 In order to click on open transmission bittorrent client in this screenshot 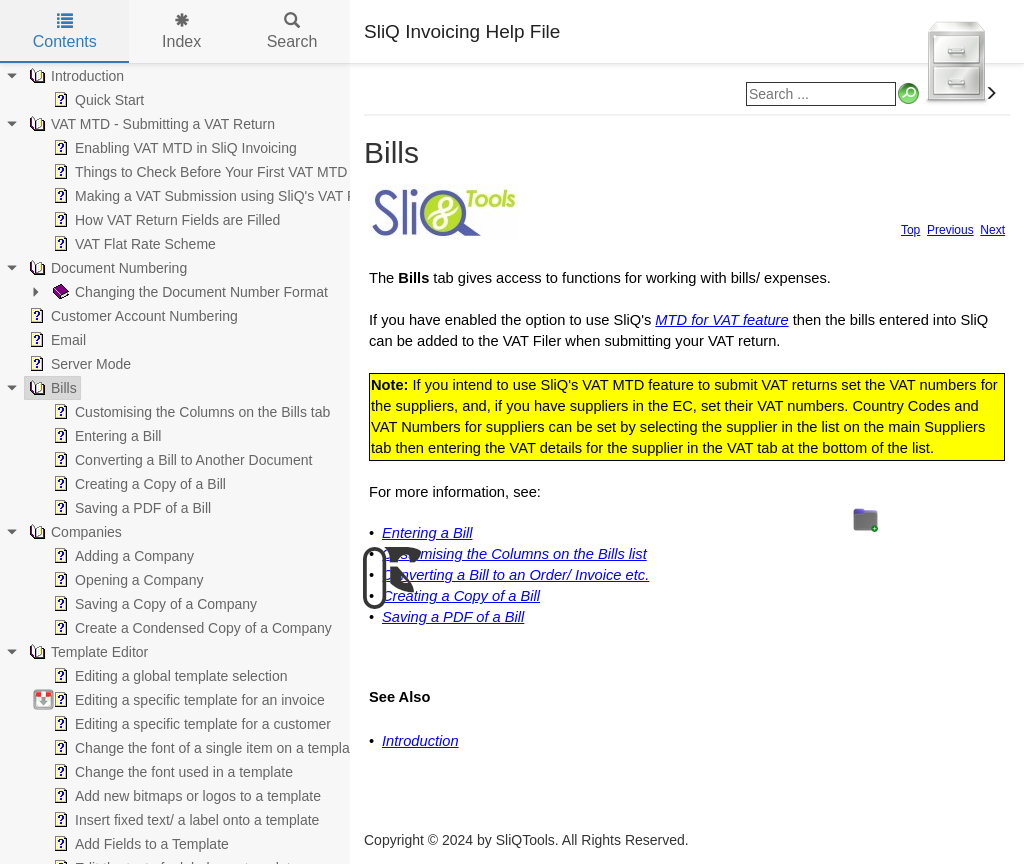, I will do `click(43, 699)`.